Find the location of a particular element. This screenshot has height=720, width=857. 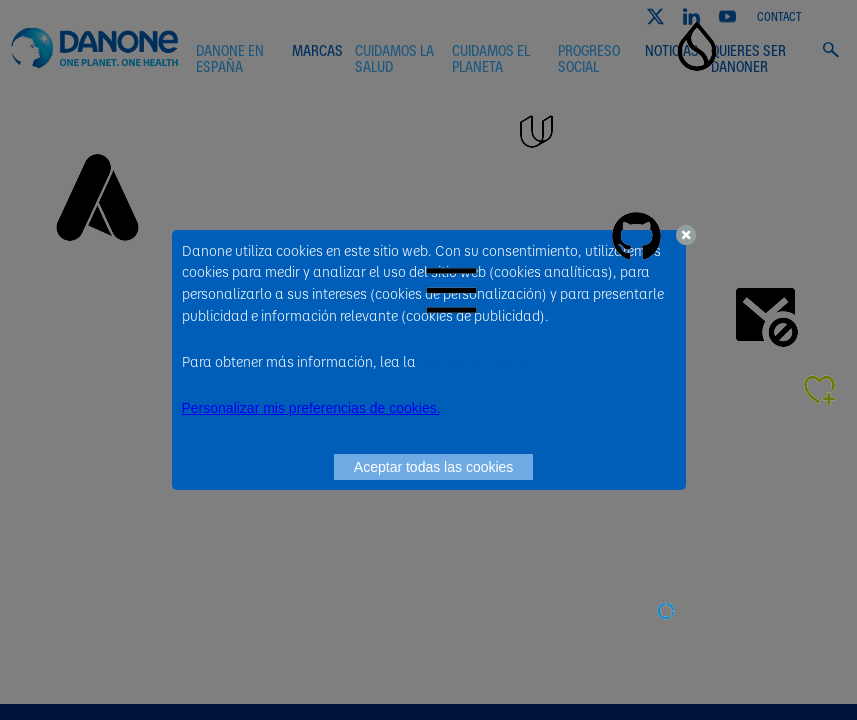

open navigation menu is located at coordinates (451, 290).